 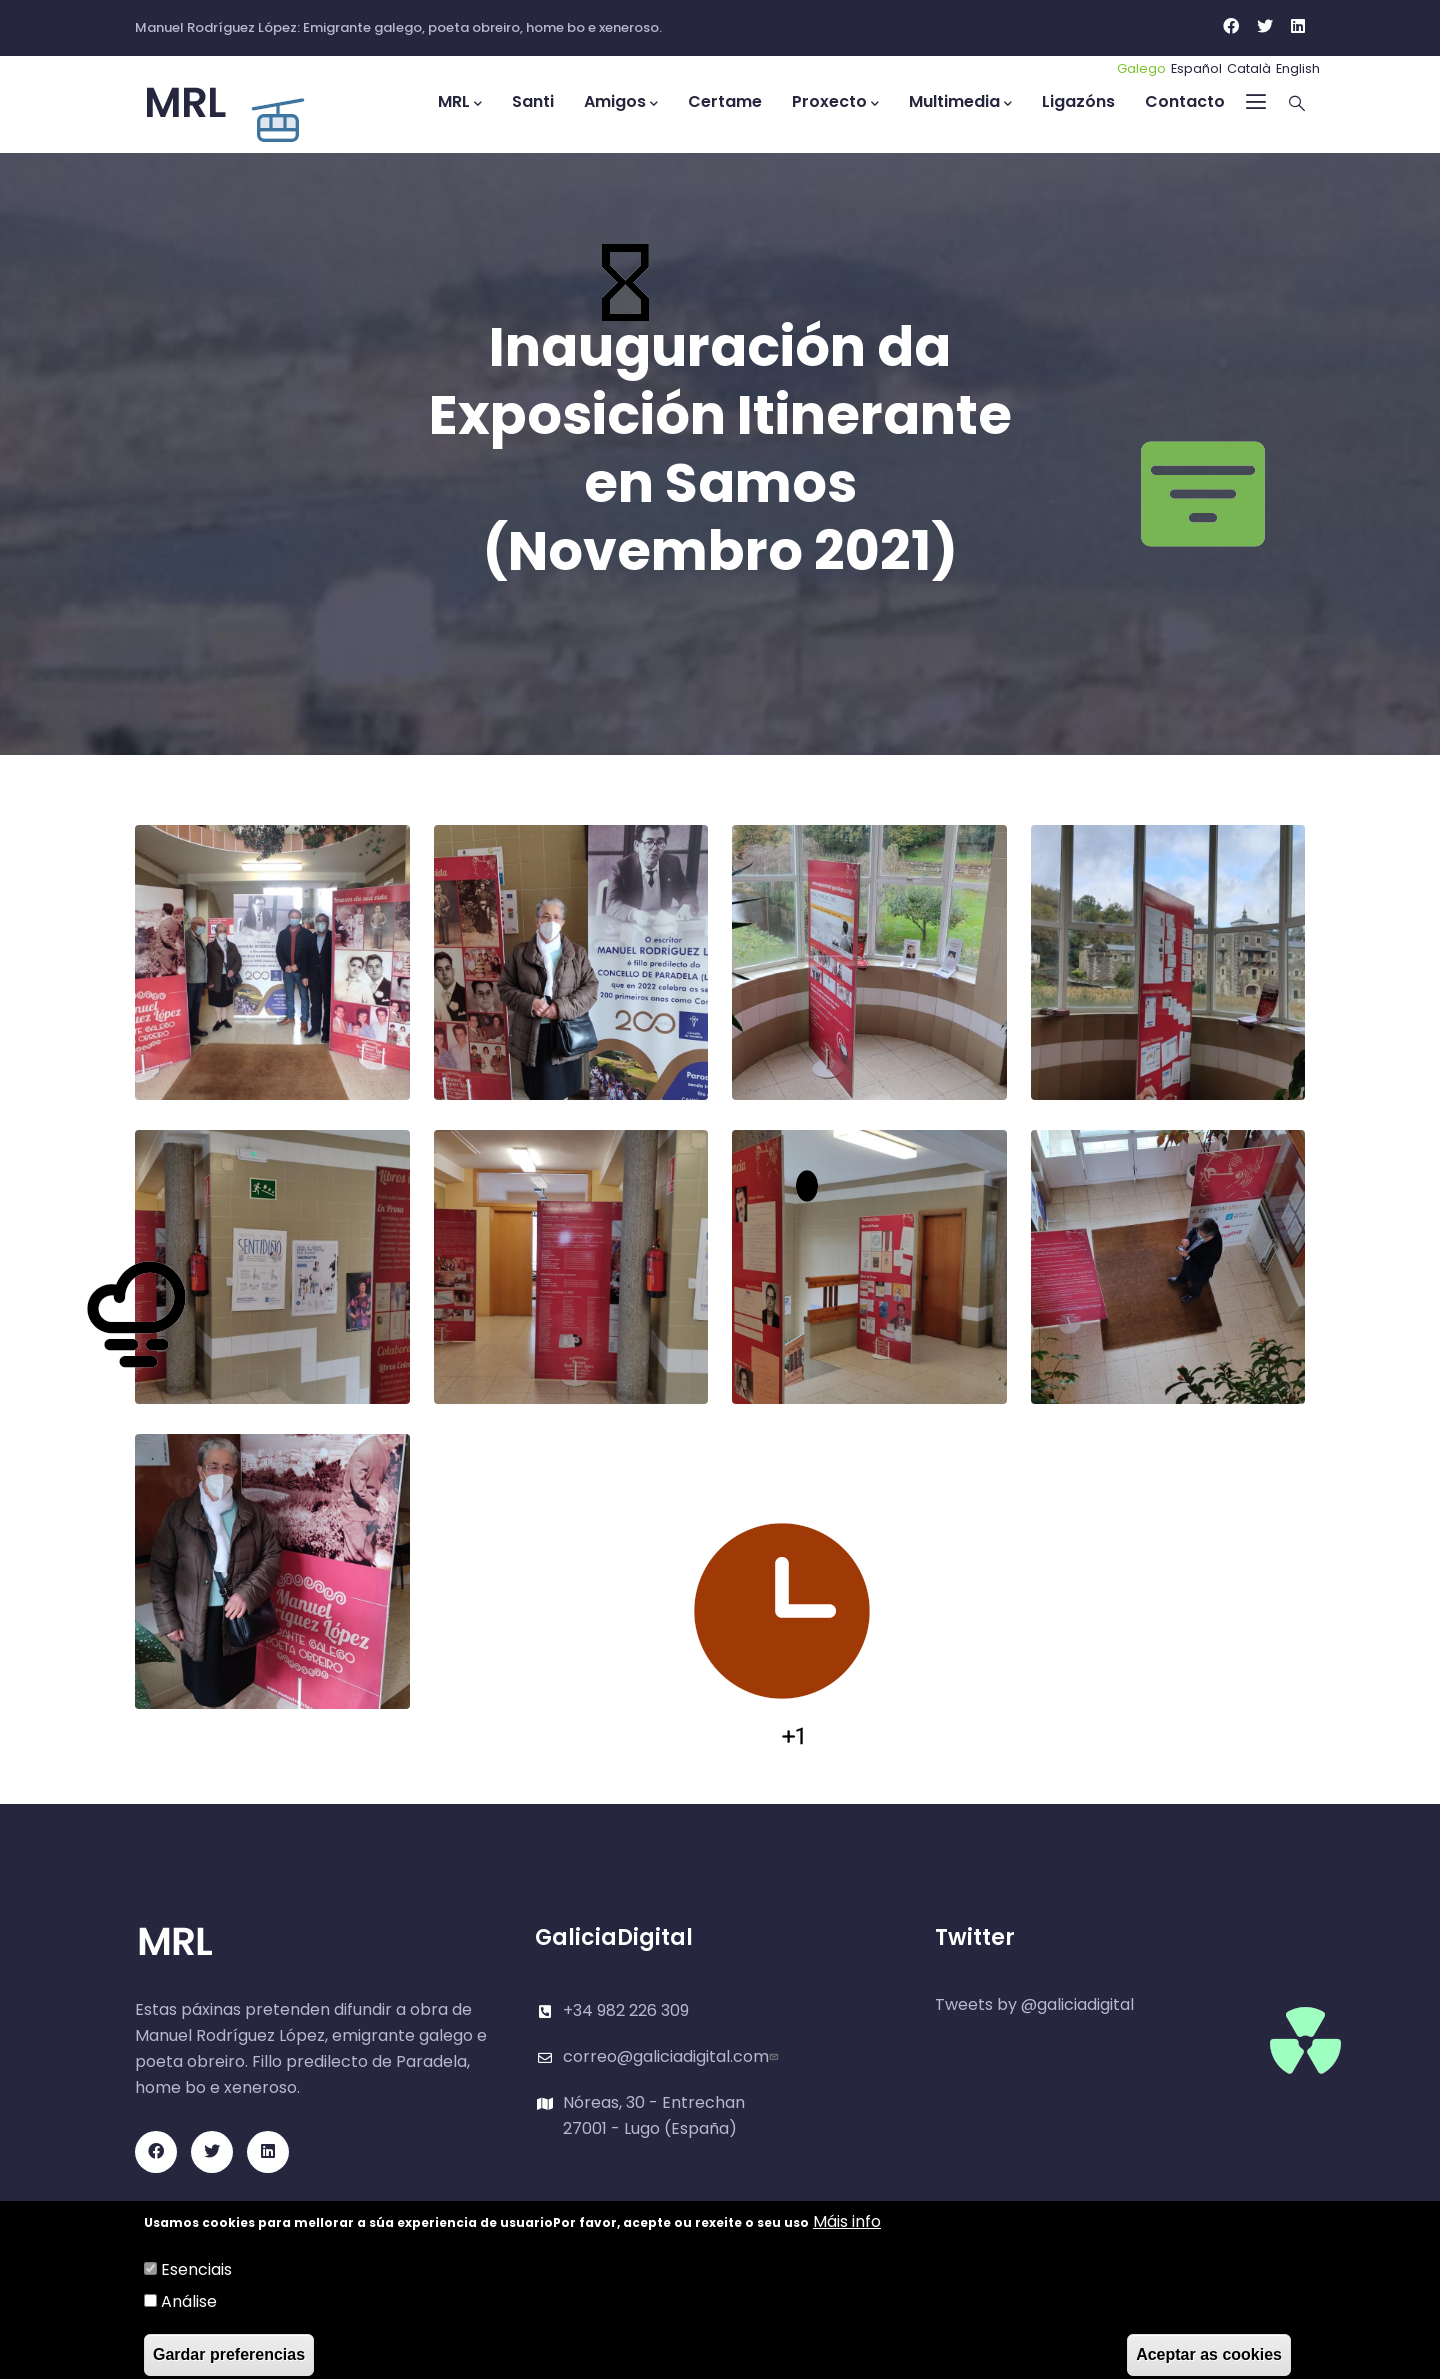 I want to click on indicates foggy weather conditions, so click(x=136, y=1312).